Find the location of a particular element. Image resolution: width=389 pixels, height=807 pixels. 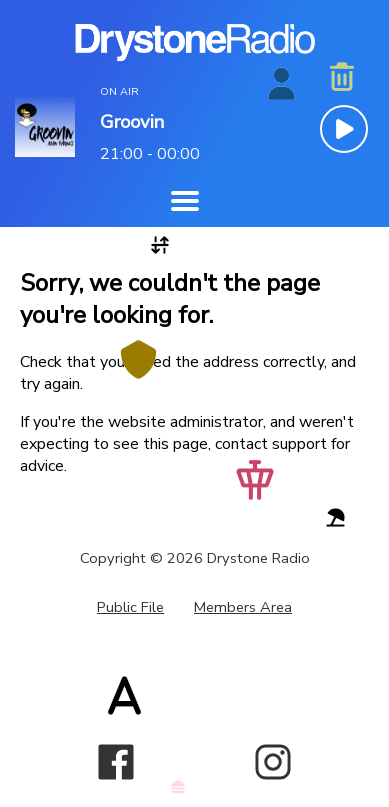

delete selected item is located at coordinates (342, 77).